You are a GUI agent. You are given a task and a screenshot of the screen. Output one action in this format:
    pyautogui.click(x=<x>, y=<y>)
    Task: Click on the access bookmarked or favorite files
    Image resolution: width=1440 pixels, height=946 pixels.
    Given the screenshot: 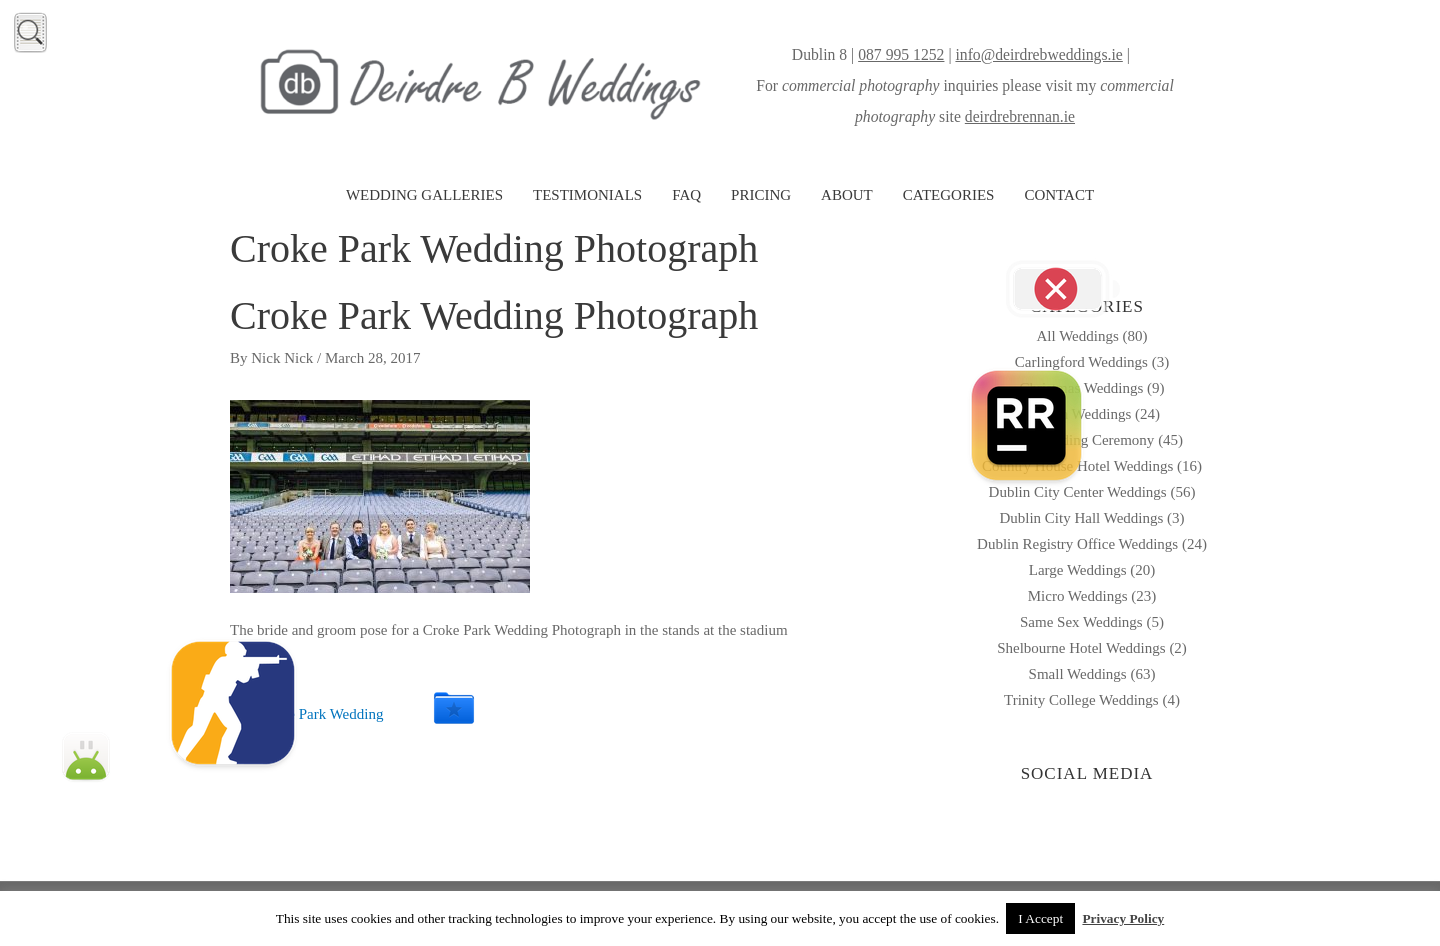 What is the action you would take?
    pyautogui.click(x=454, y=708)
    